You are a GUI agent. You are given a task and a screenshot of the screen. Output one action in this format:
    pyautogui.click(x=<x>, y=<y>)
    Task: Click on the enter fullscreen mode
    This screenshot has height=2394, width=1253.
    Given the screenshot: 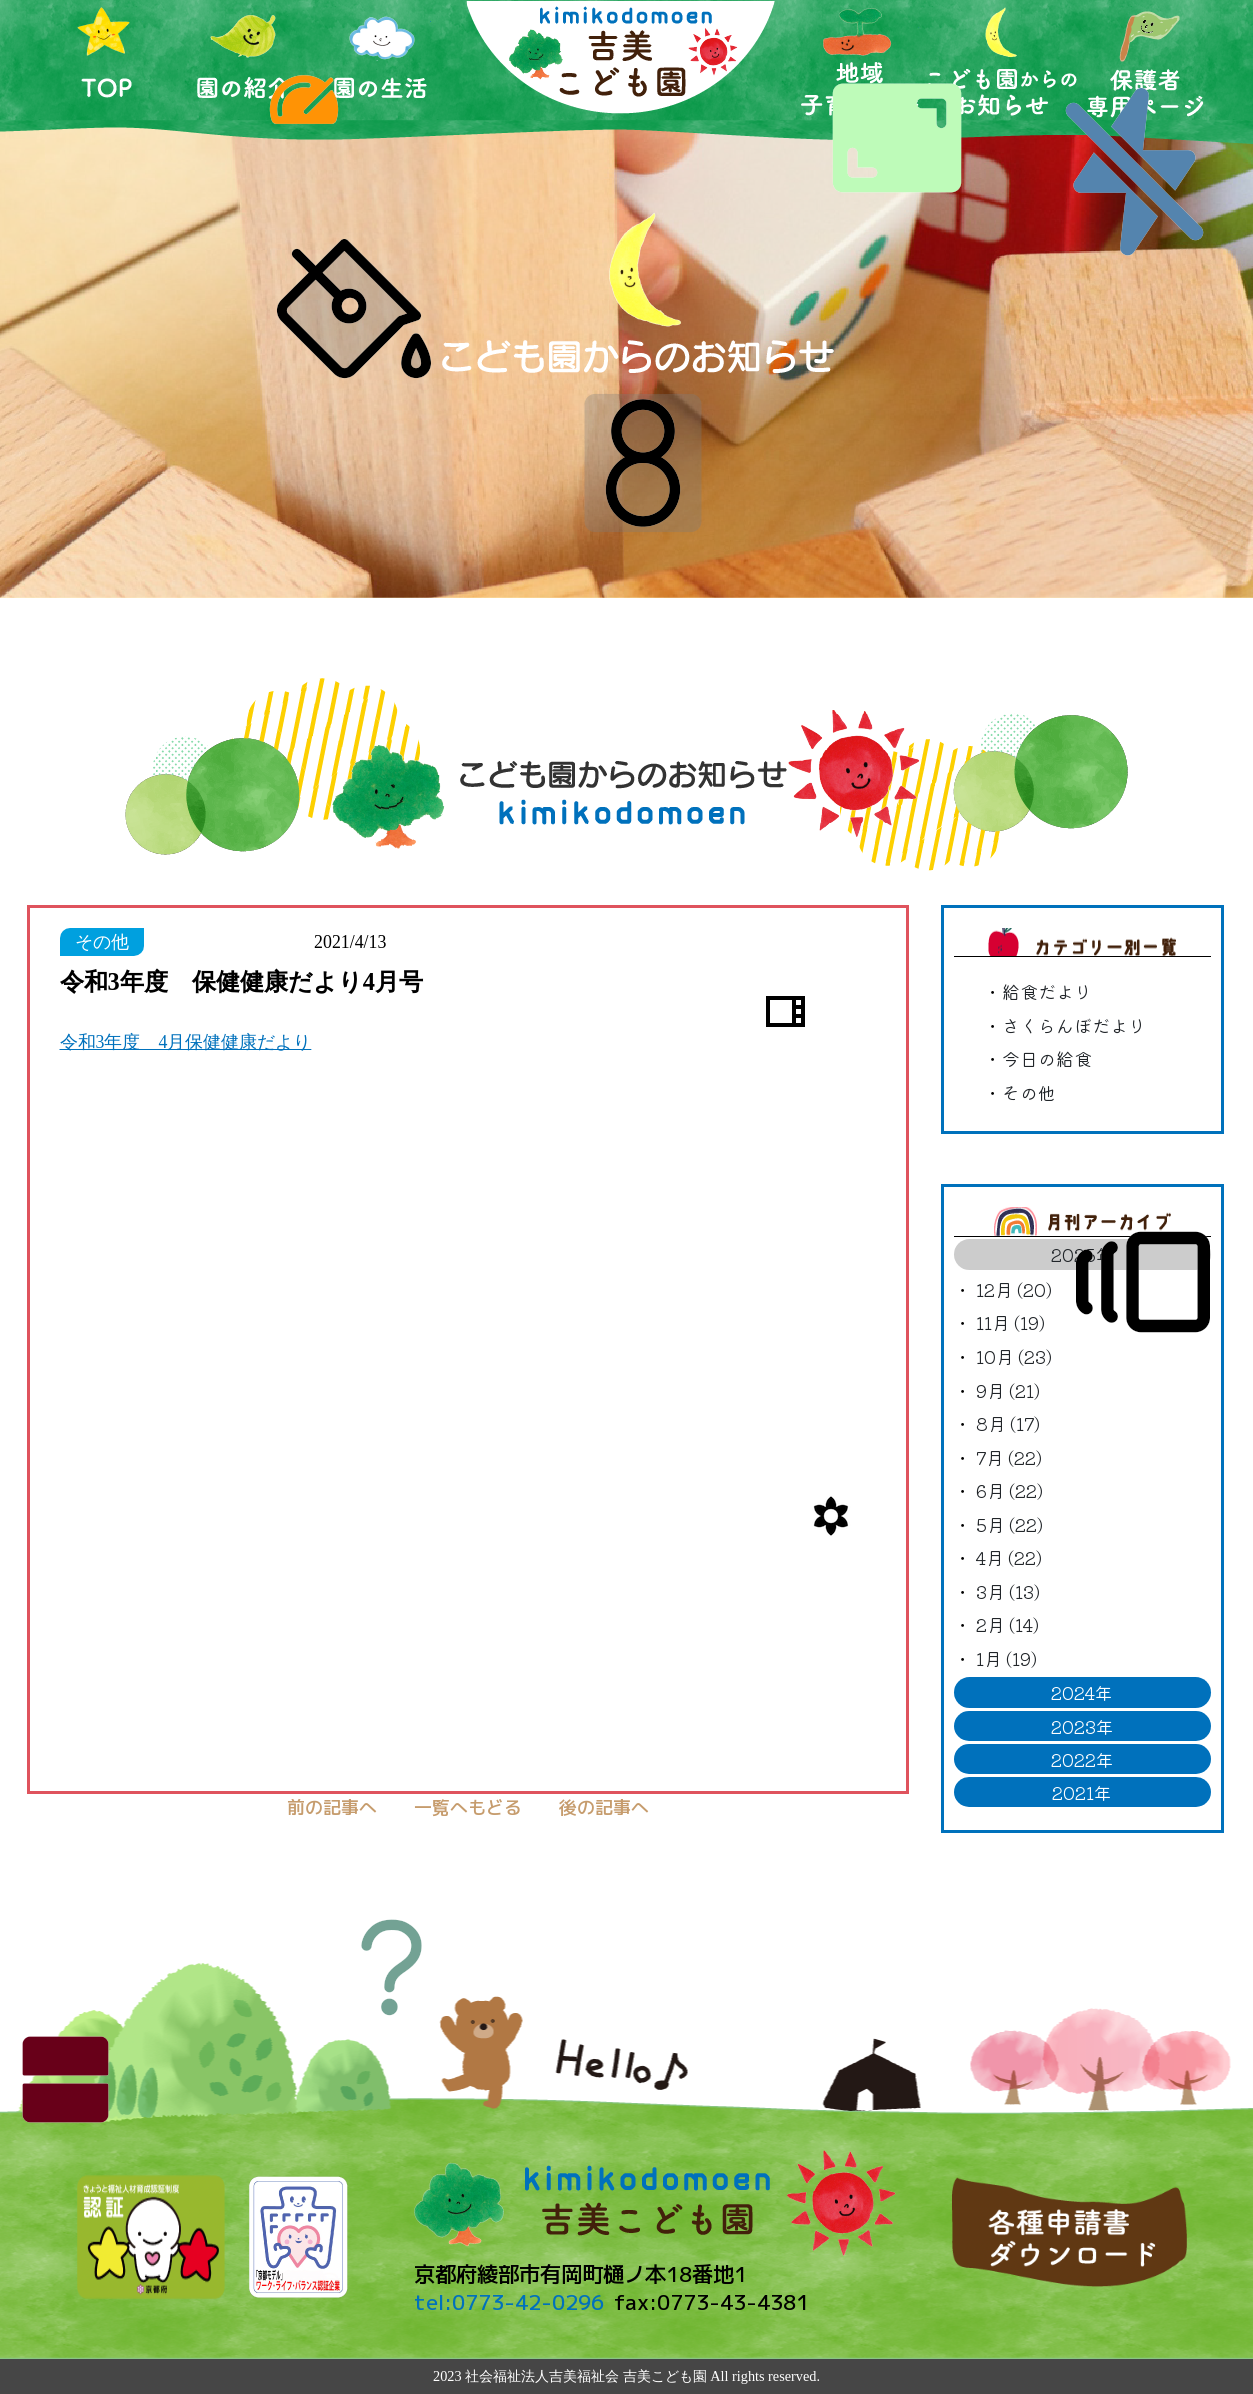 What is the action you would take?
    pyautogui.click(x=897, y=138)
    